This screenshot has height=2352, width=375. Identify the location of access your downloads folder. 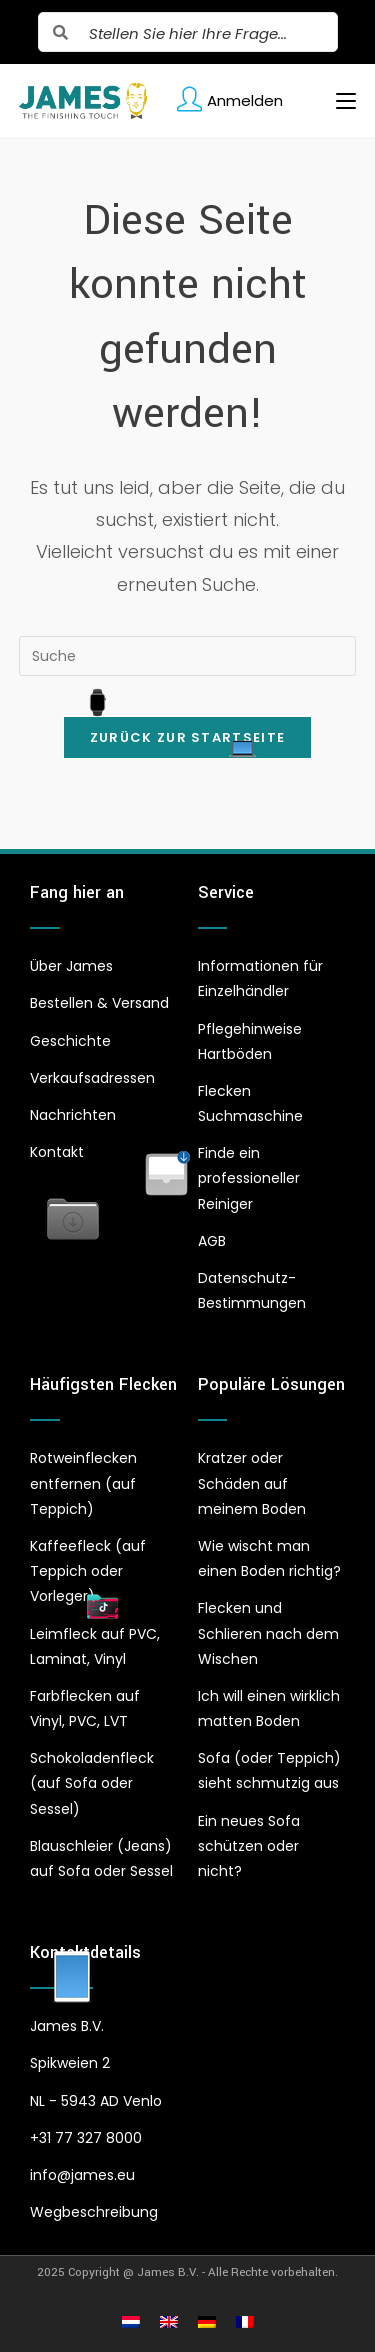
(73, 1219).